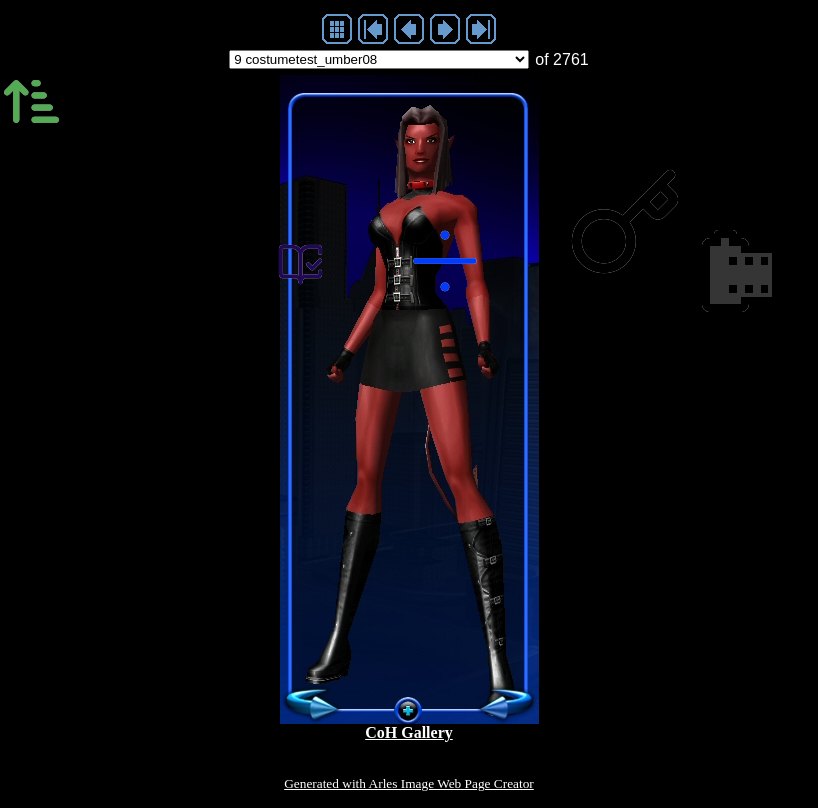  I want to click on perform a division calculation, so click(445, 261).